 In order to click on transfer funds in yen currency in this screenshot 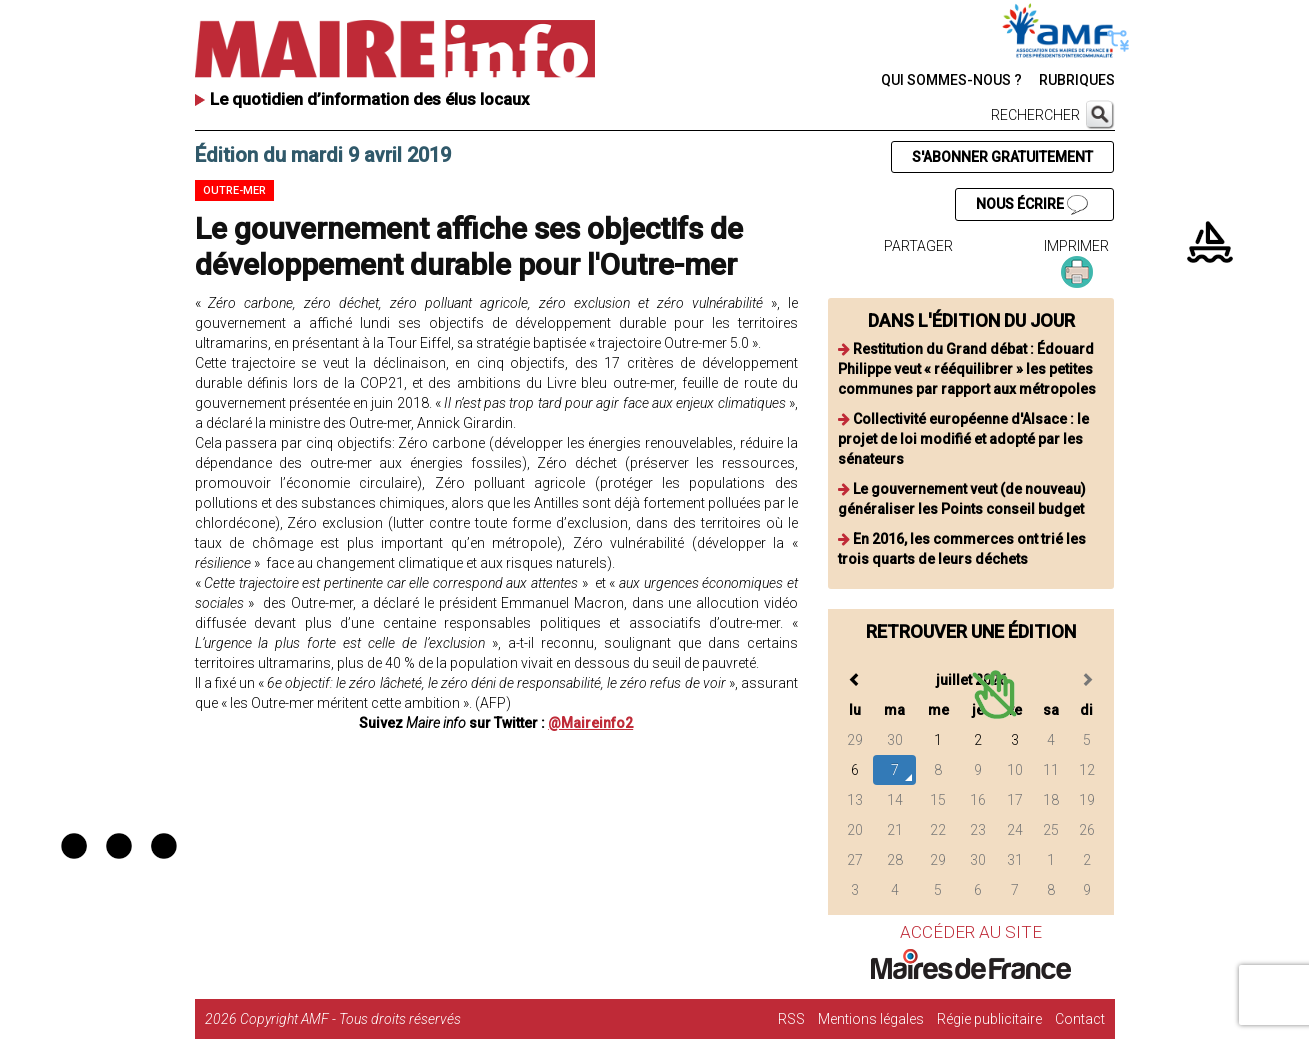, I will do `click(1118, 41)`.